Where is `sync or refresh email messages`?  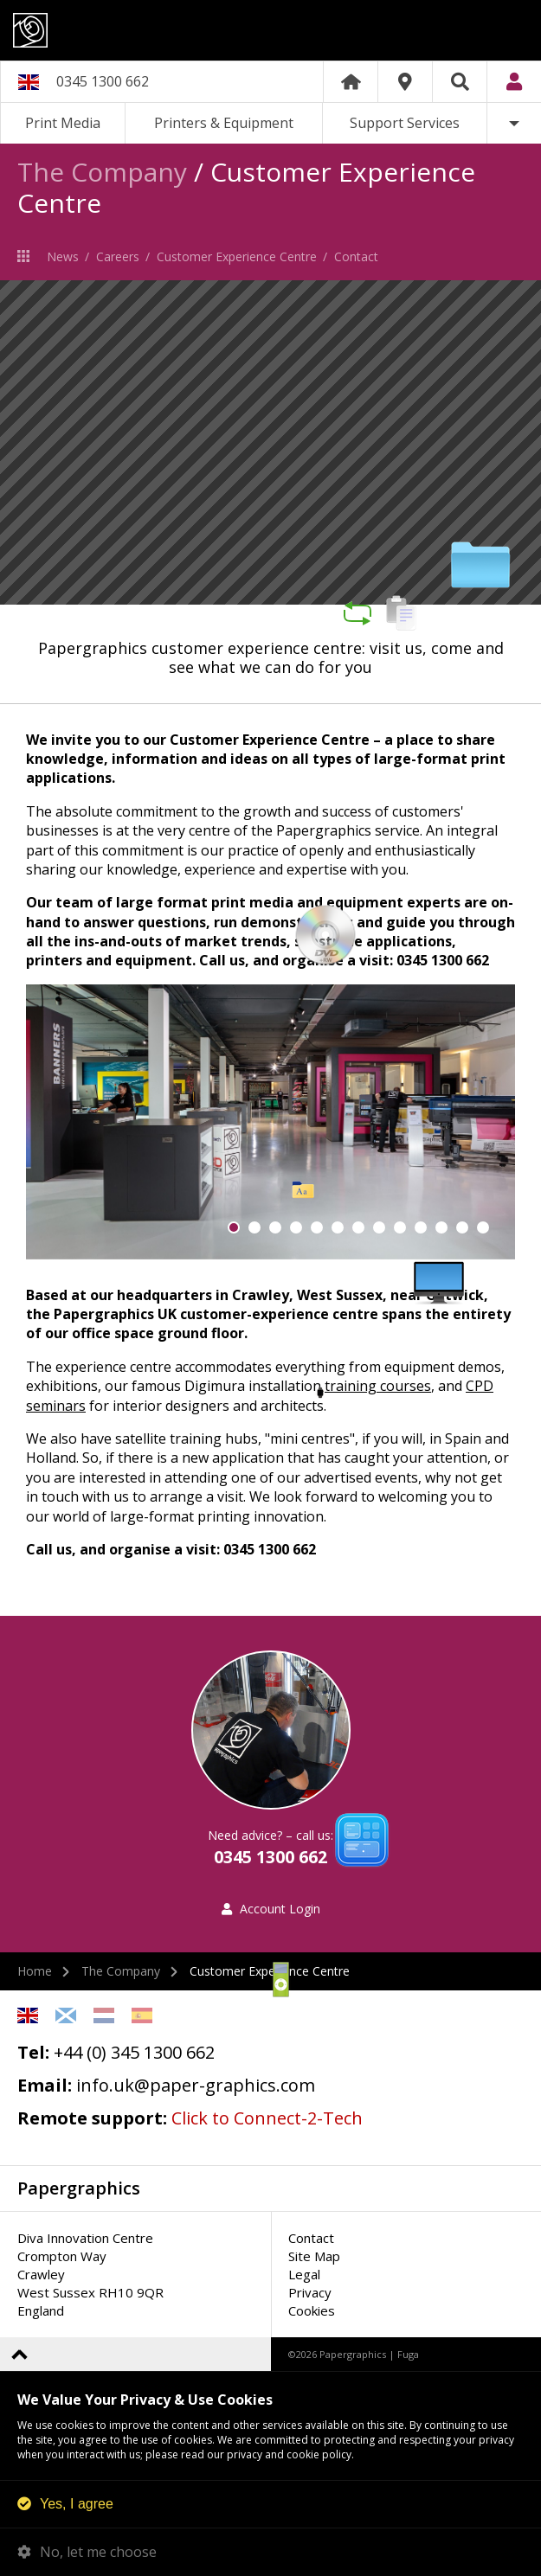 sync or refresh email messages is located at coordinates (357, 613).